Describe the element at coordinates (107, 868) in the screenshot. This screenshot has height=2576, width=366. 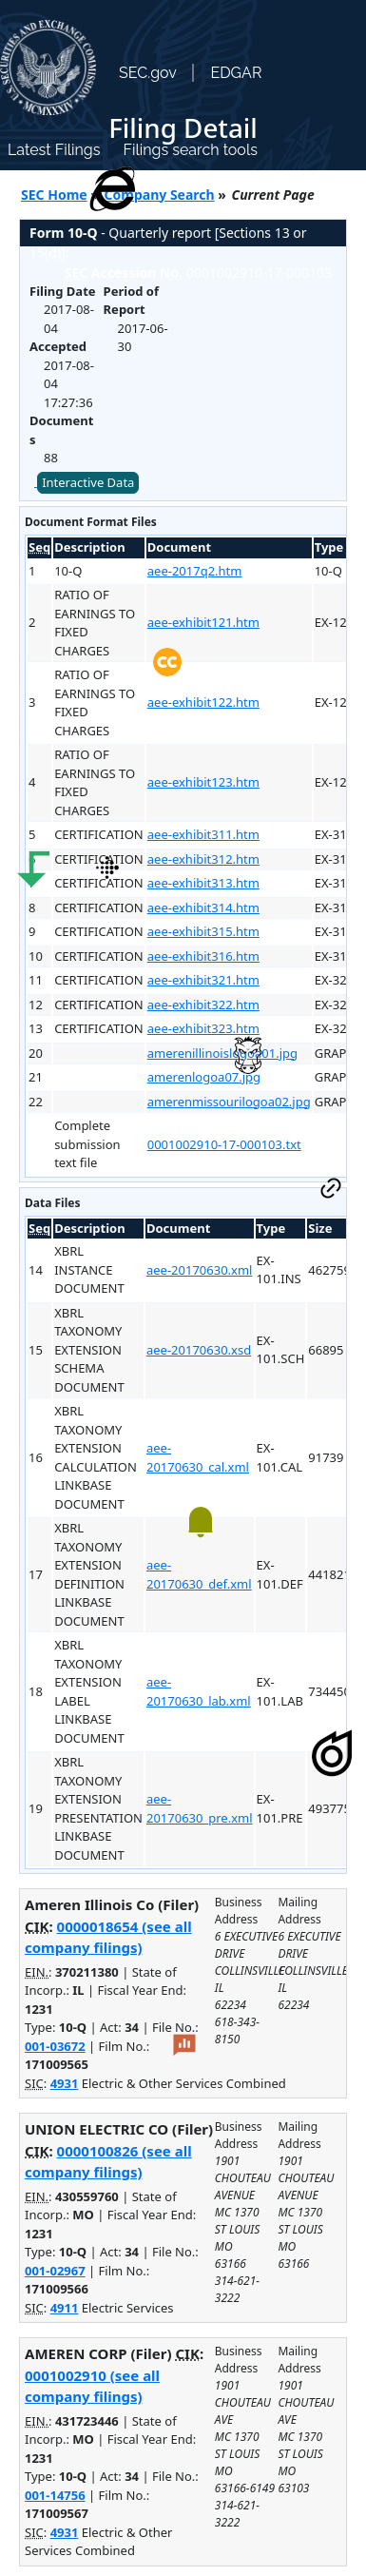
I see `open the Fitbit app` at that location.